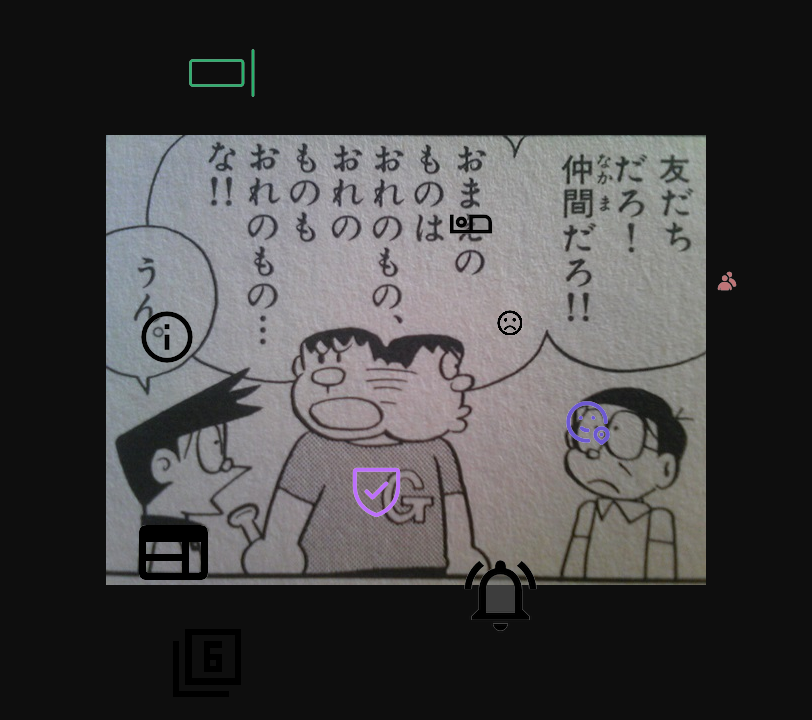 The width and height of the screenshot is (812, 720). I want to click on view more information about this item, so click(167, 337).